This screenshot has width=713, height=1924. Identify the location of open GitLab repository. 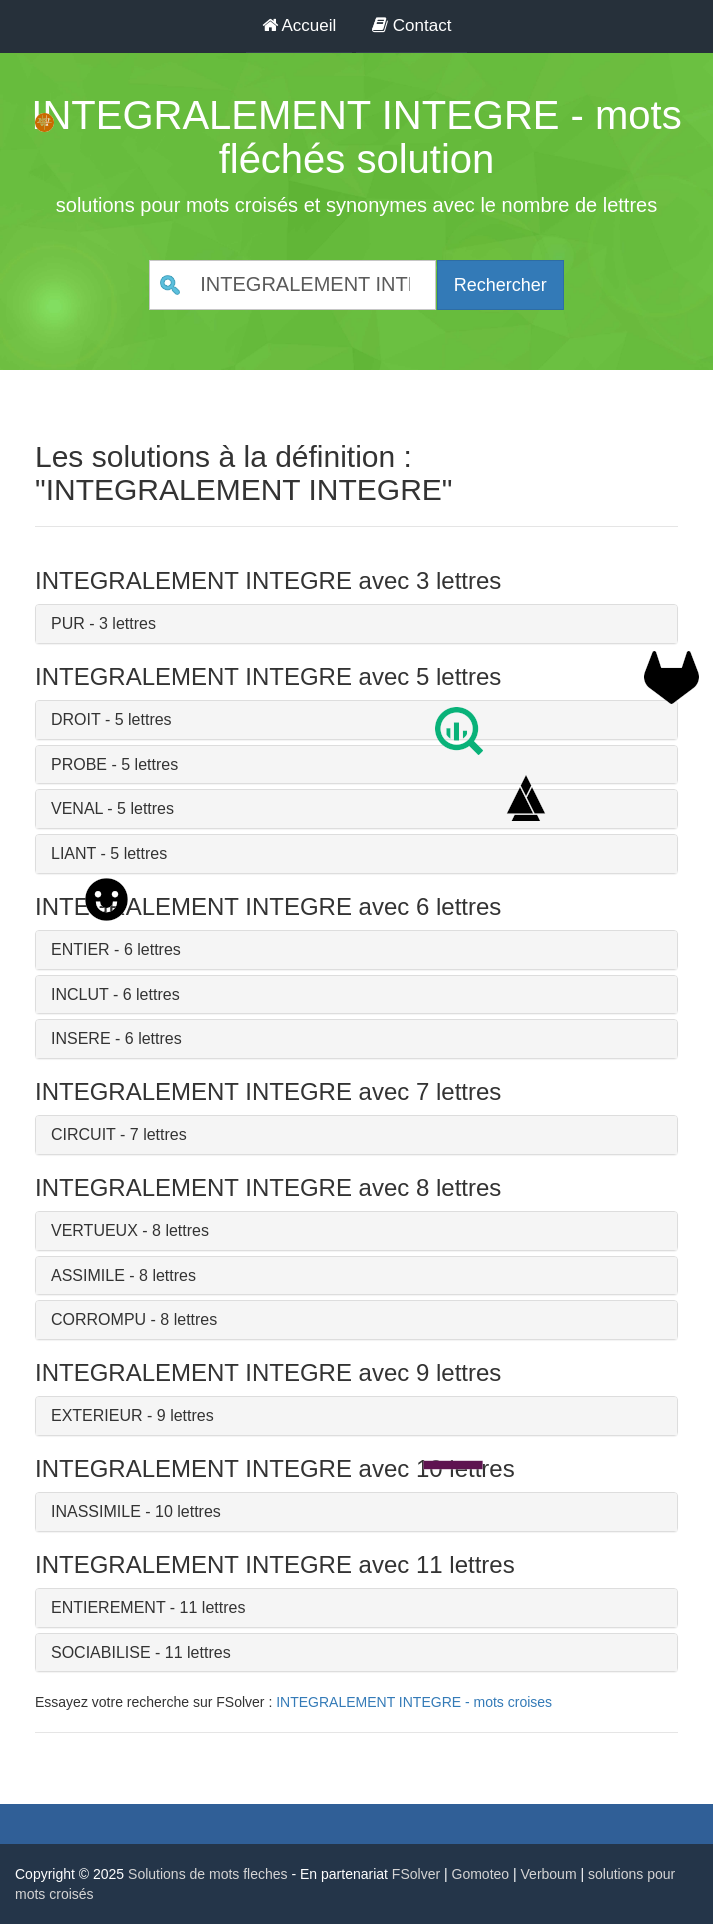
(671, 677).